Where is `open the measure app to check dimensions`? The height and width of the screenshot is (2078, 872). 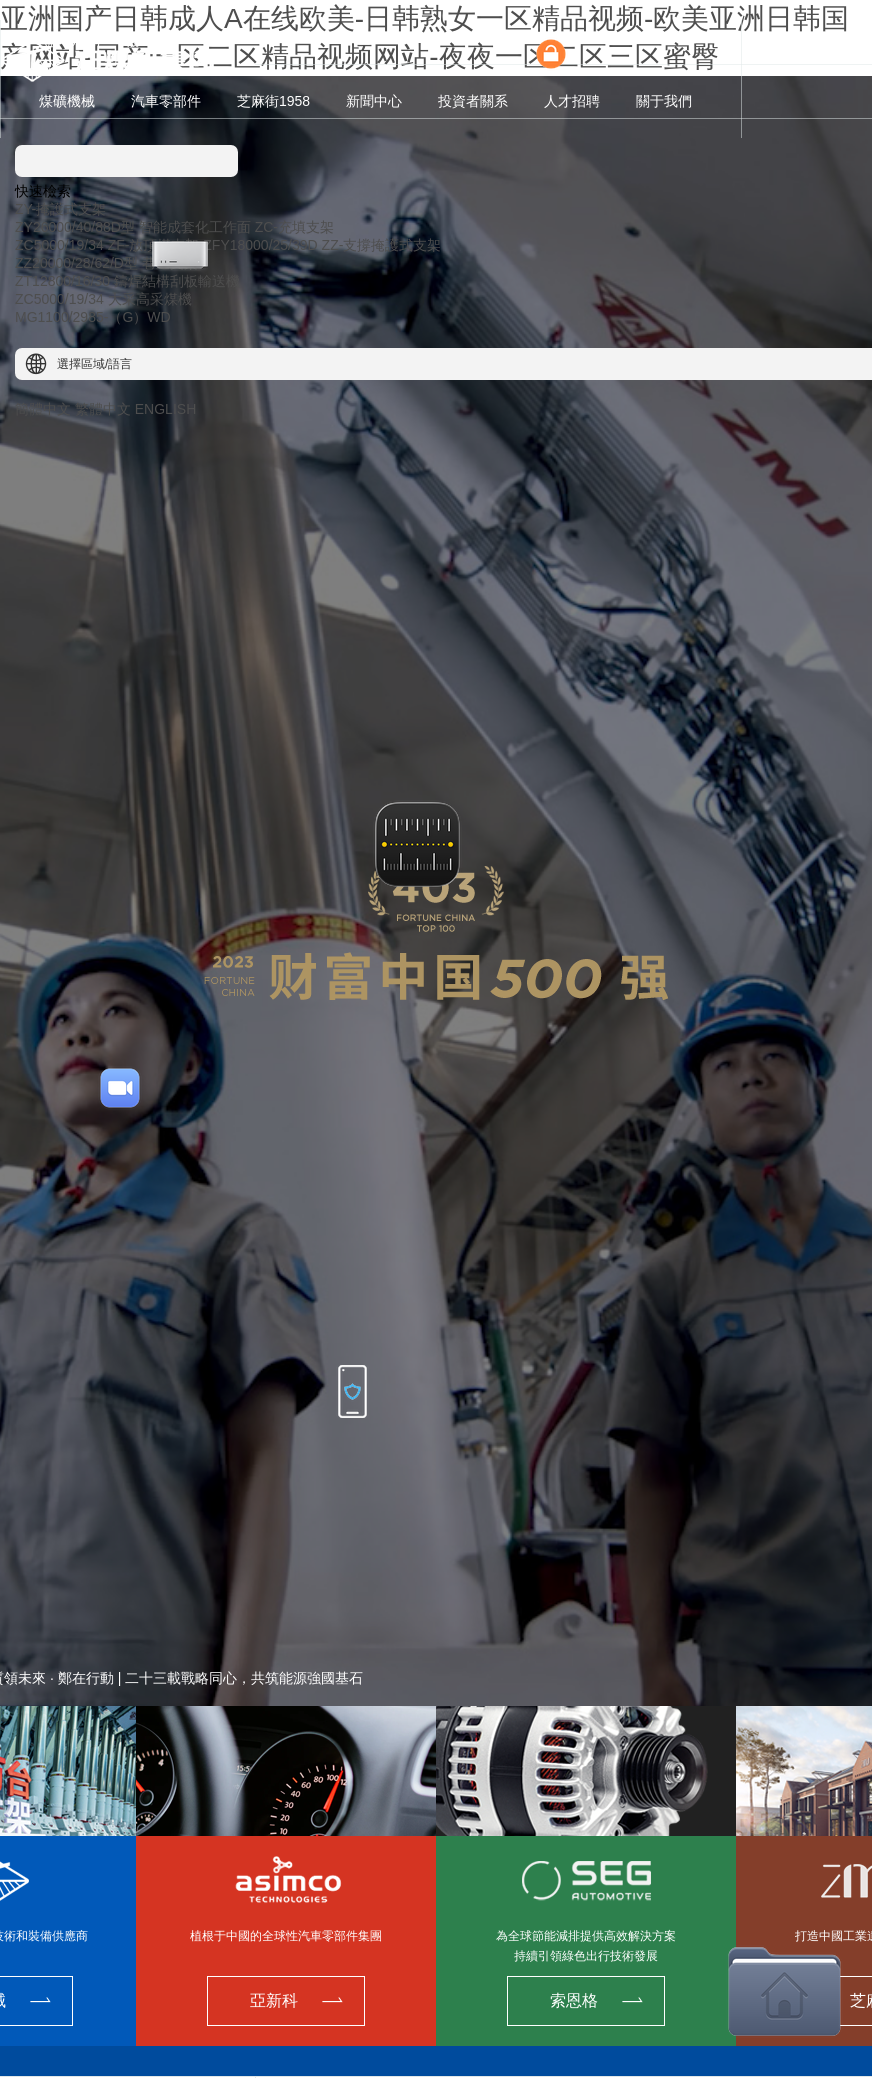 open the measure app to check dimensions is located at coordinates (417, 844).